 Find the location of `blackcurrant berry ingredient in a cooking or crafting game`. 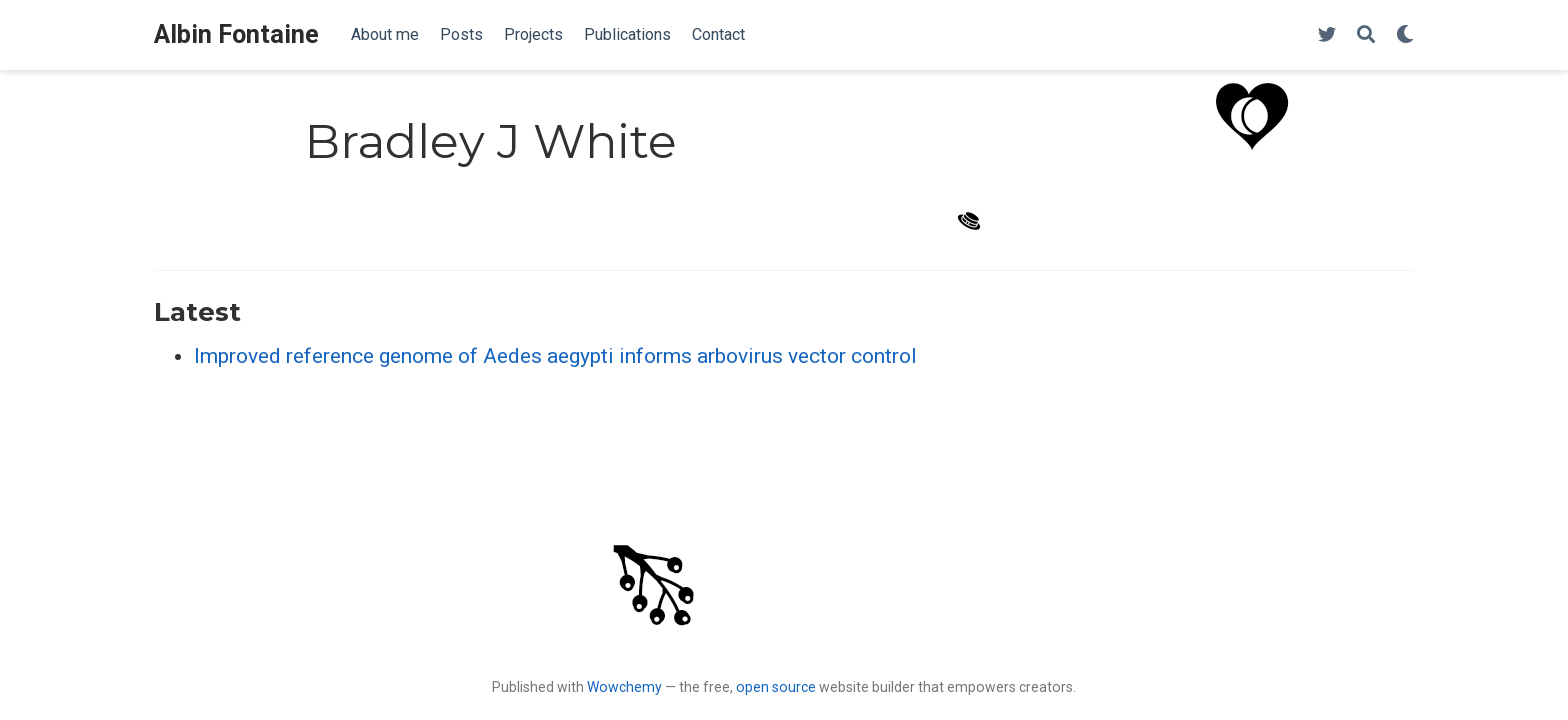

blackcurrant berry ingredient in a cooking or crafting game is located at coordinates (653, 585).